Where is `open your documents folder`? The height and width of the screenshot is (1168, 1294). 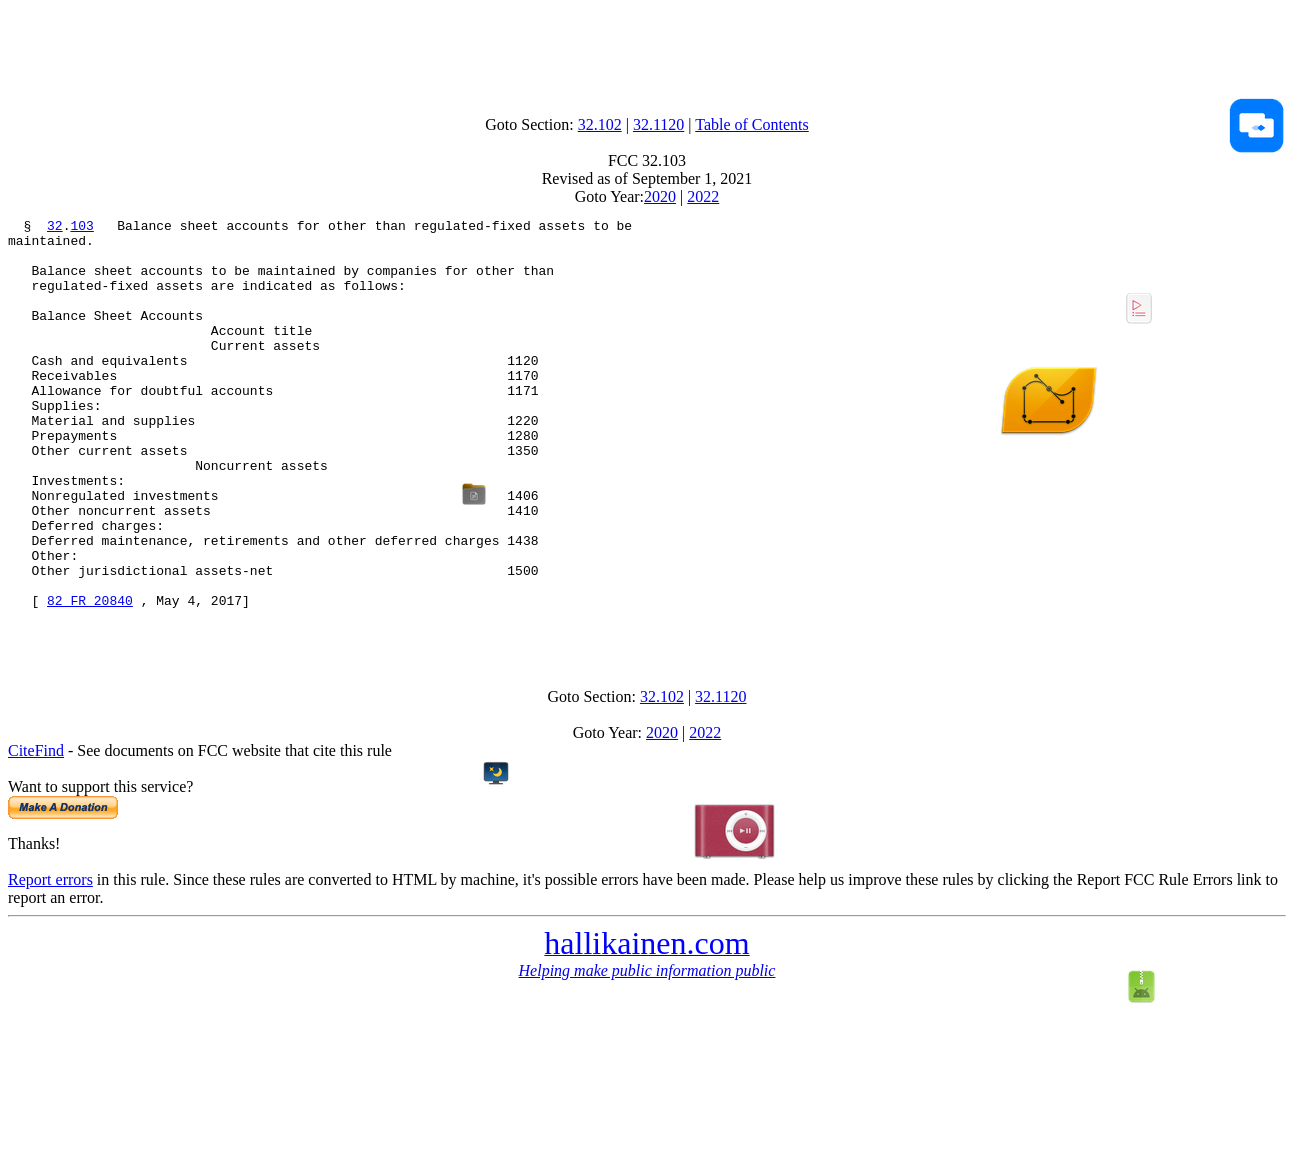
open your documents folder is located at coordinates (474, 494).